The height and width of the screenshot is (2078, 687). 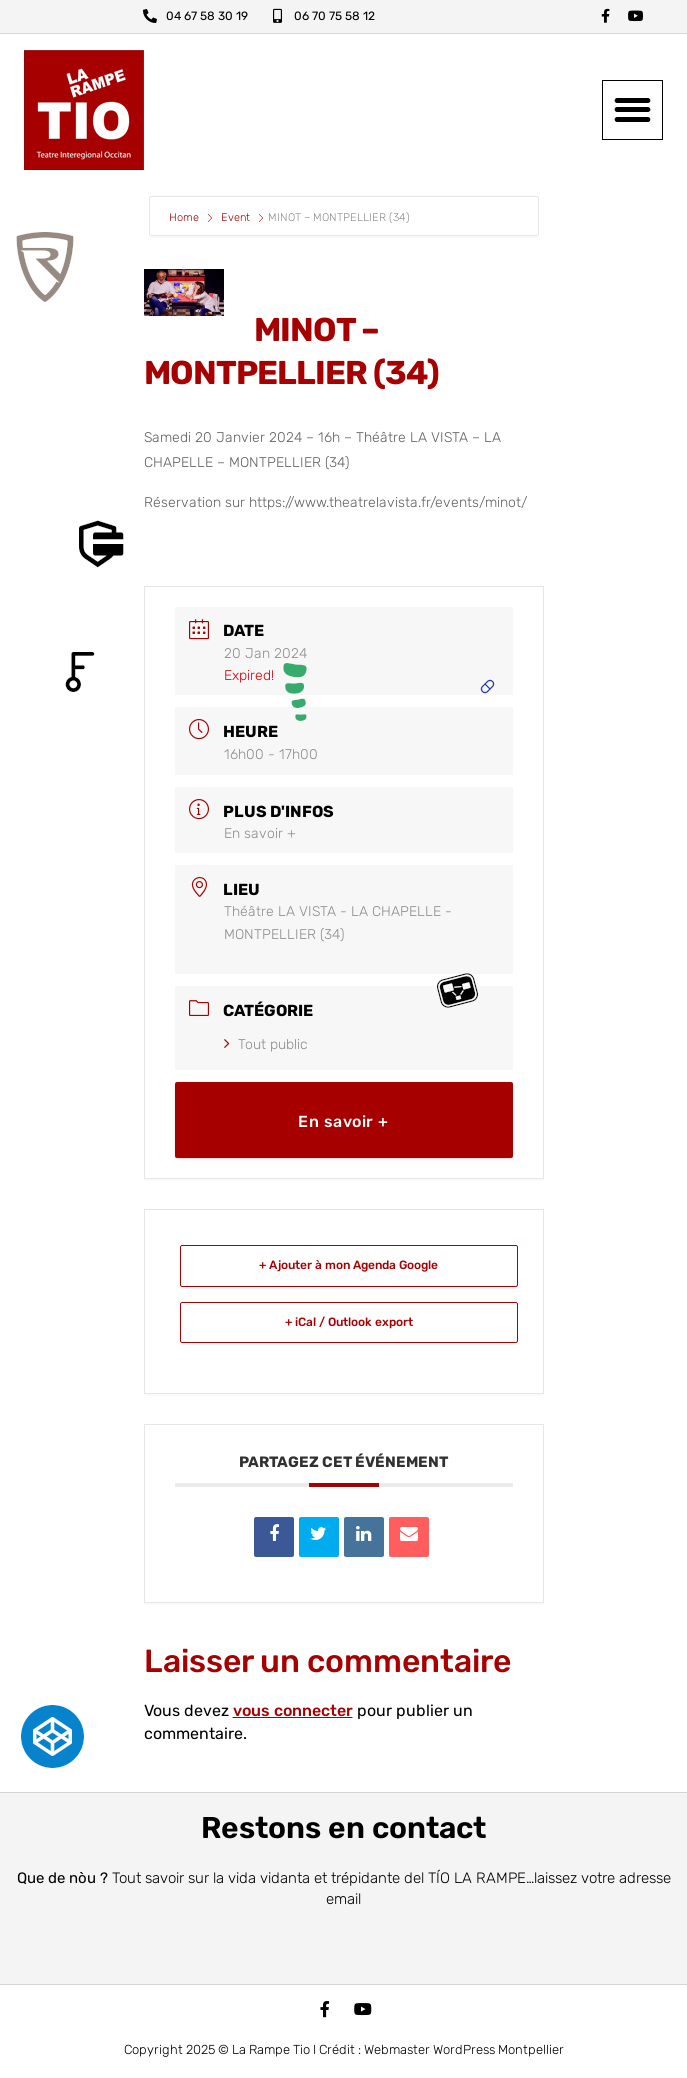 I want to click on indicates a secure payment method, so click(x=100, y=544).